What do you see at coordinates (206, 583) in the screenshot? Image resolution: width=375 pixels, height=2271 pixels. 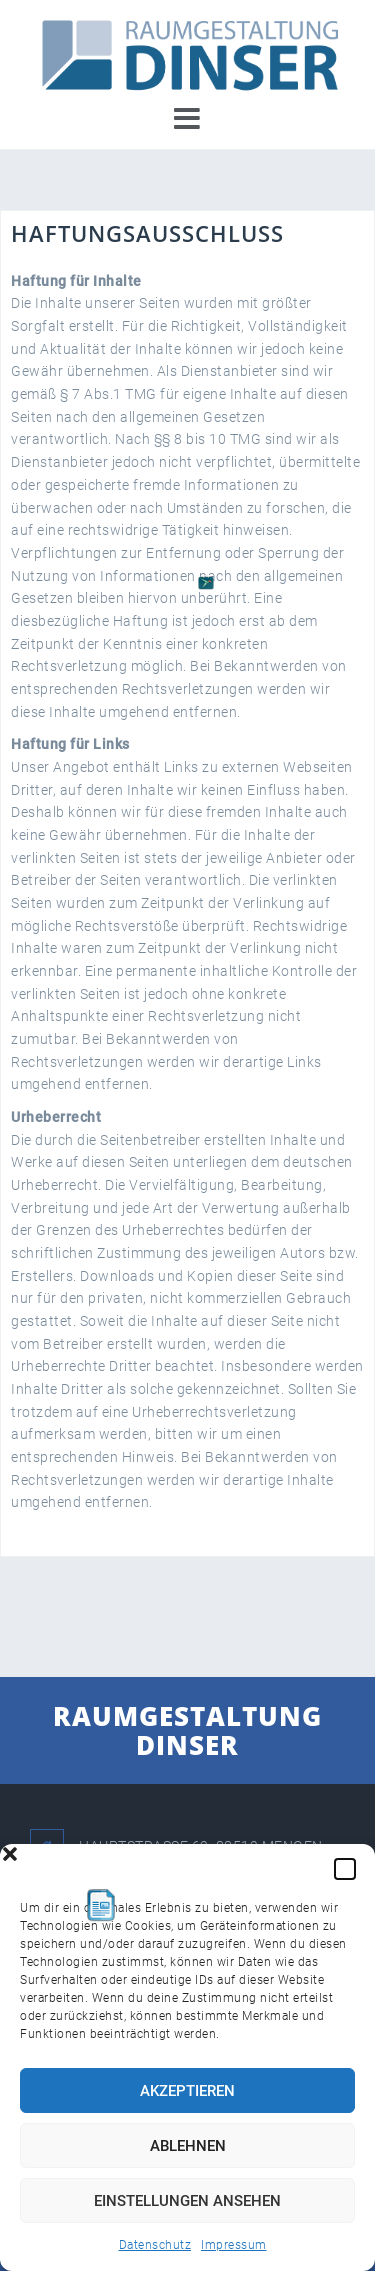 I see `open the snap store to browse and install apps` at bounding box center [206, 583].